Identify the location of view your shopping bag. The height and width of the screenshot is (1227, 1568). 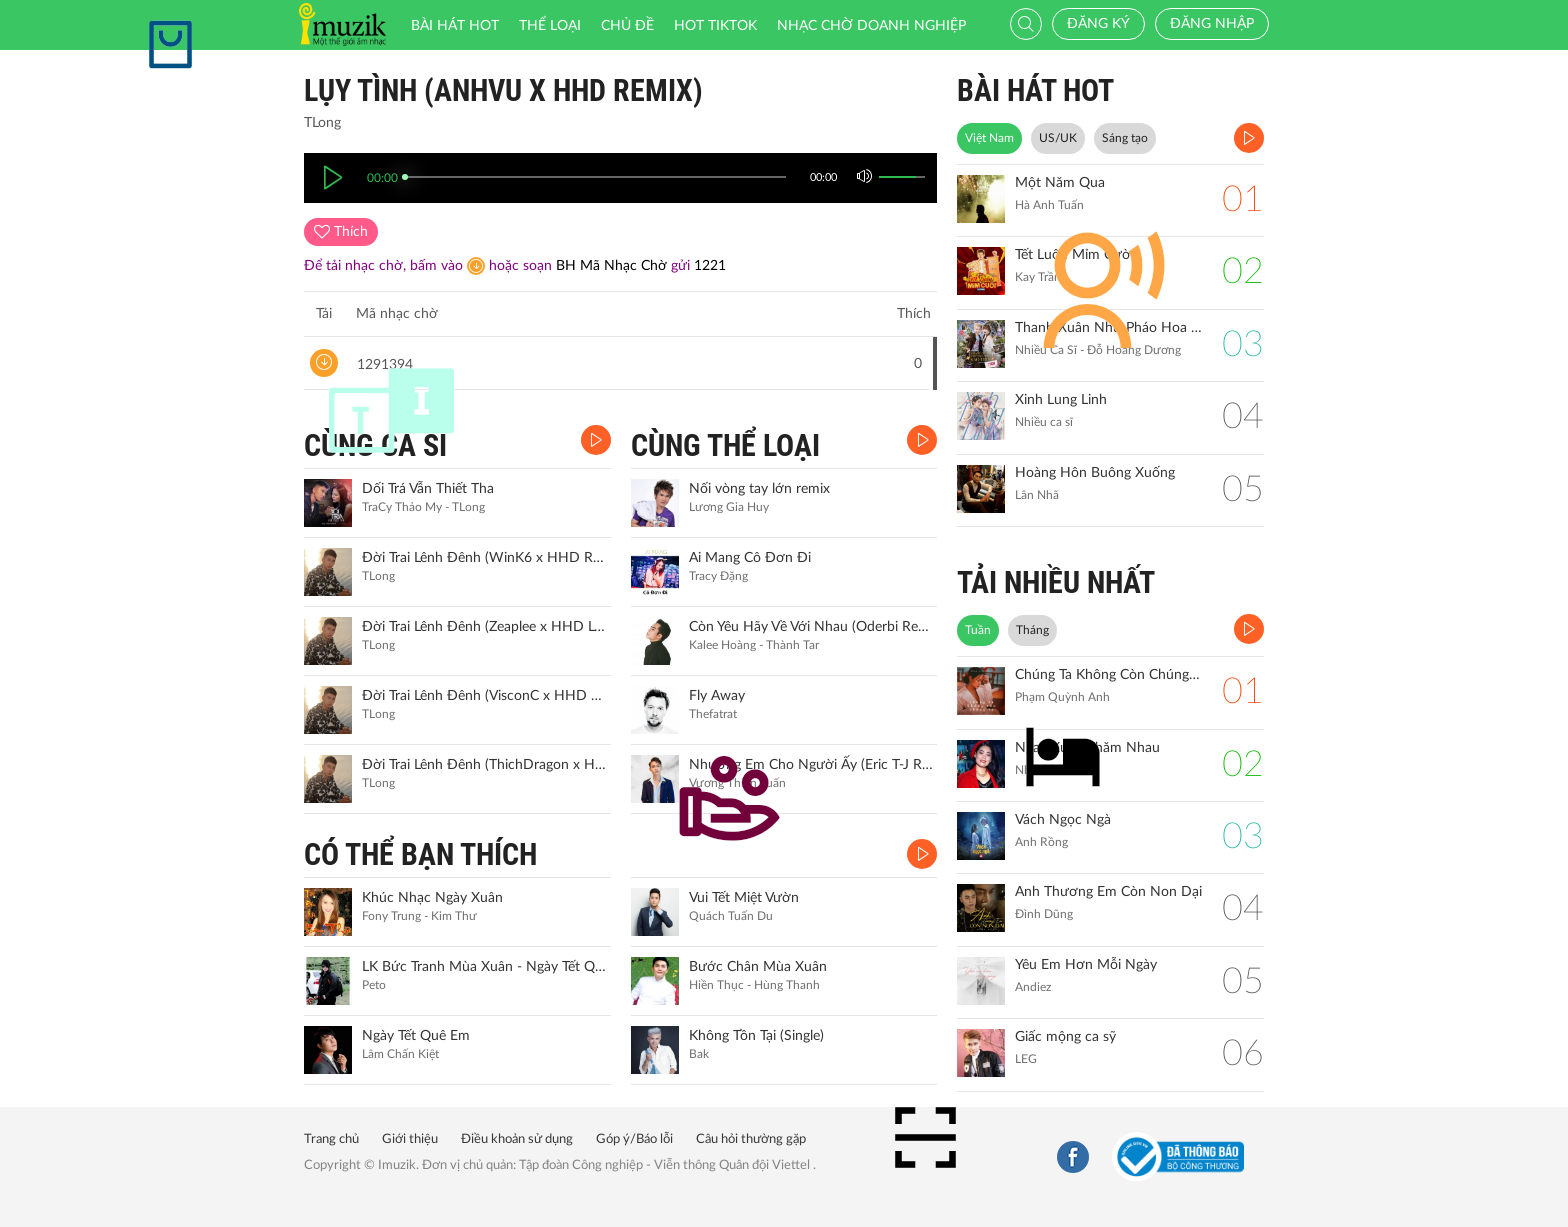
(170, 44).